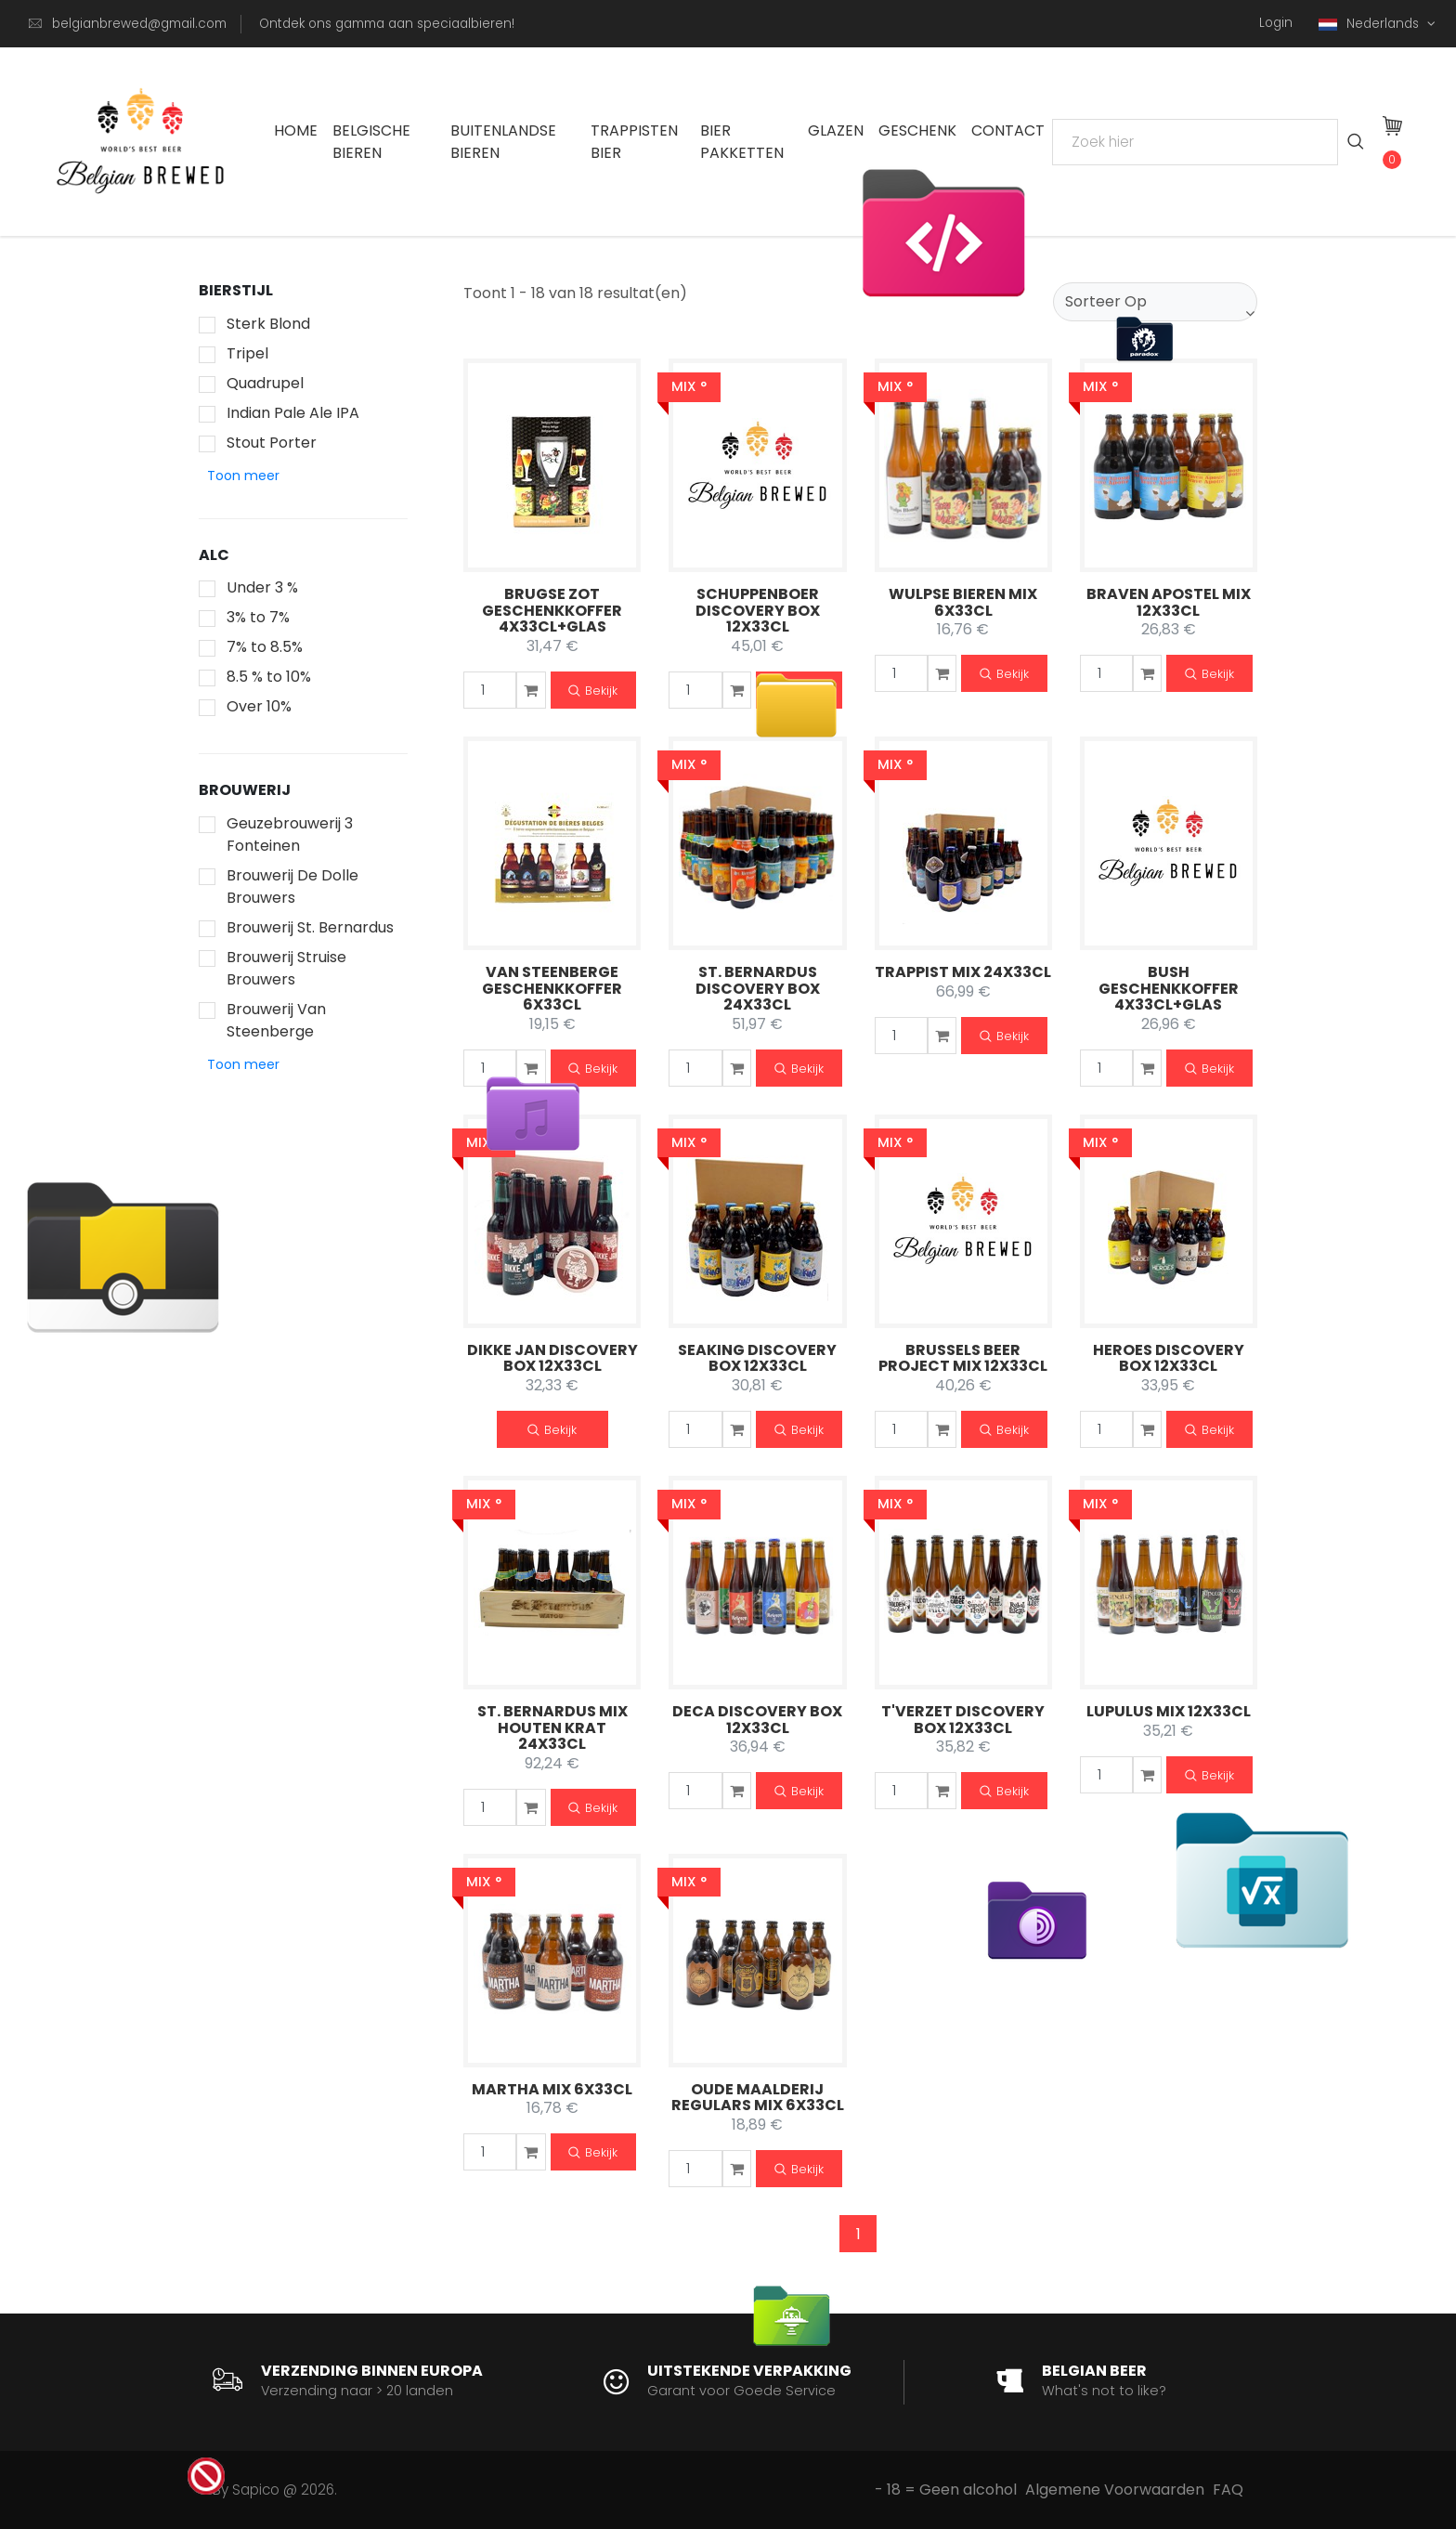  What do you see at coordinates (796, 705) in the screenshot?
I see `open folder to view files` at bounding box center [796, 705].